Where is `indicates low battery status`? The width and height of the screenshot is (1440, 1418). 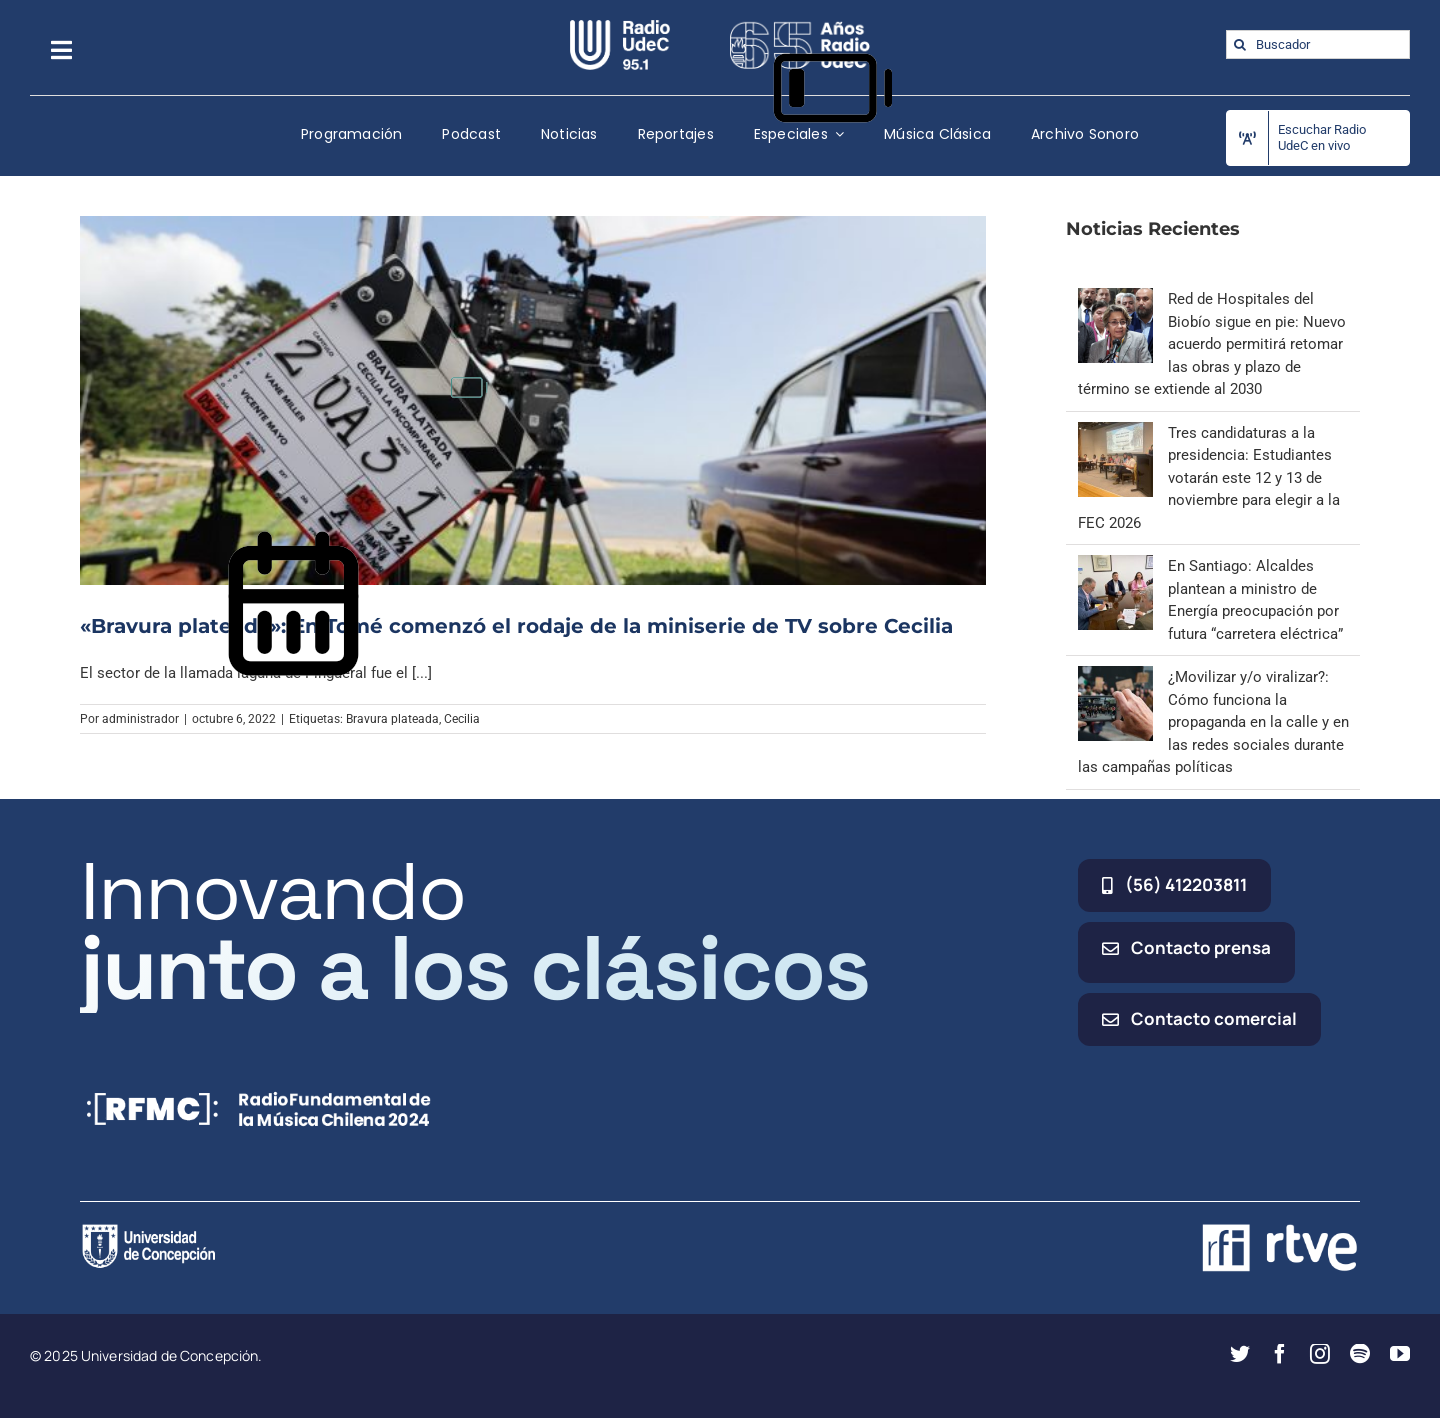 indicates low battery status is located at coordinates (831, 88).